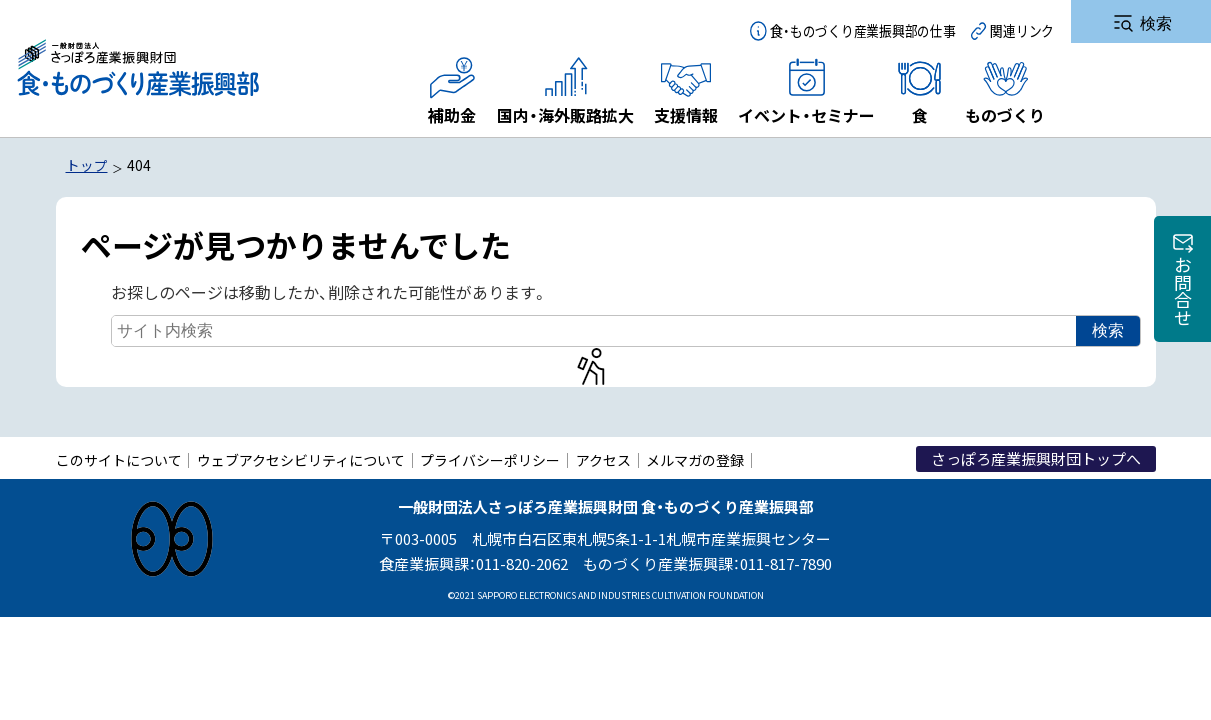 This screenshot has width=1211, height=720. Describe the element at coordinates (592, 366) in the screenshot. I see `access hiking trails or outdoor activities` at that location.